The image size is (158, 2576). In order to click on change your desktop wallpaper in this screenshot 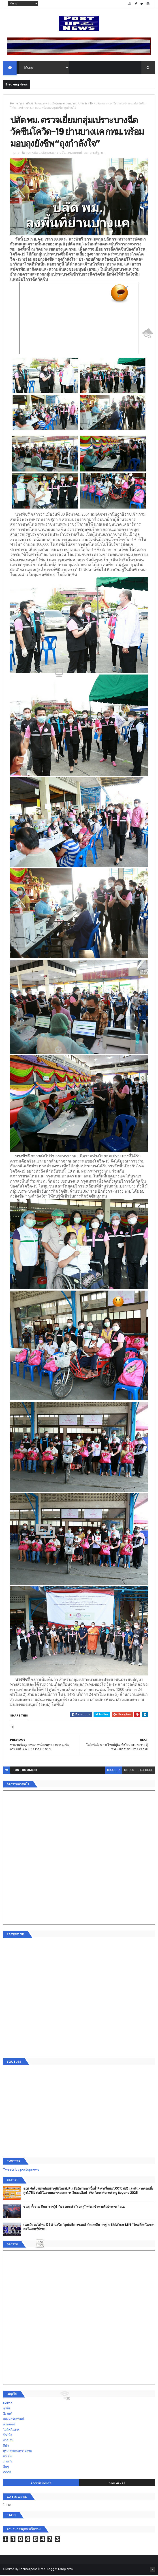, I will do `click(59, 672)`.